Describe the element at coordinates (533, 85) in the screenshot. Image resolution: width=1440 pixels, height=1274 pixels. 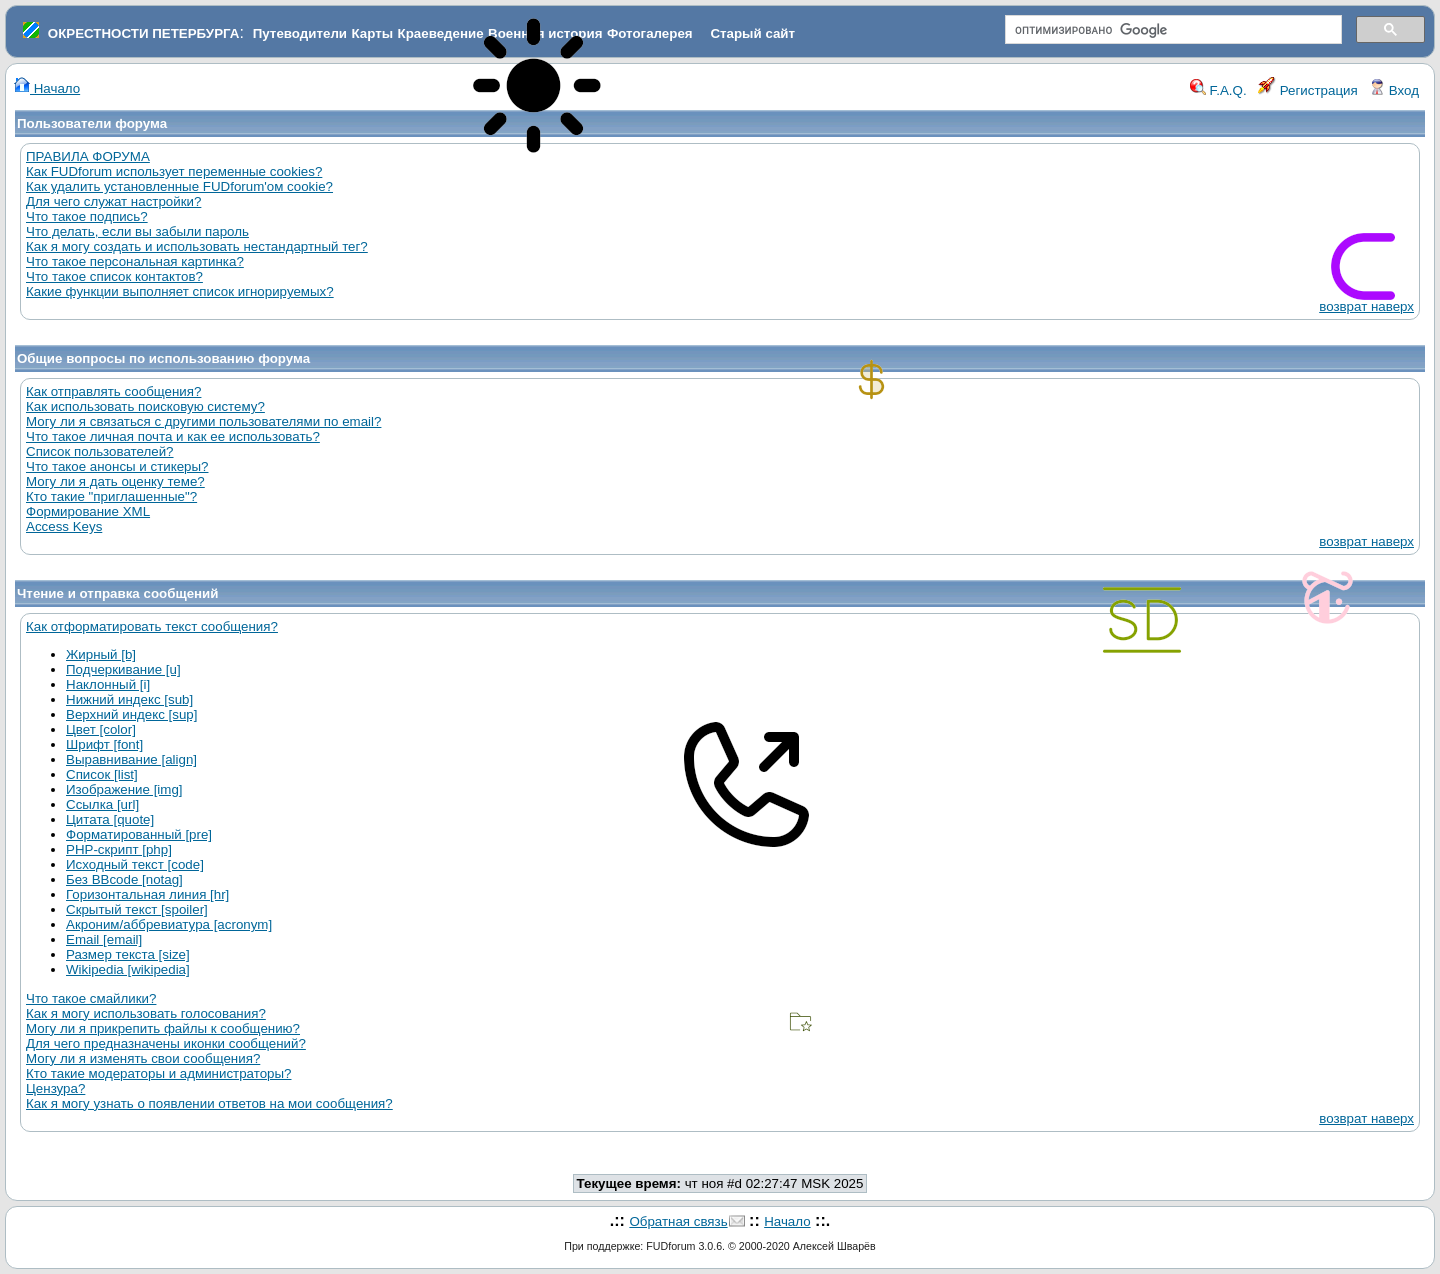
I see `increase screen brightness` at that location.